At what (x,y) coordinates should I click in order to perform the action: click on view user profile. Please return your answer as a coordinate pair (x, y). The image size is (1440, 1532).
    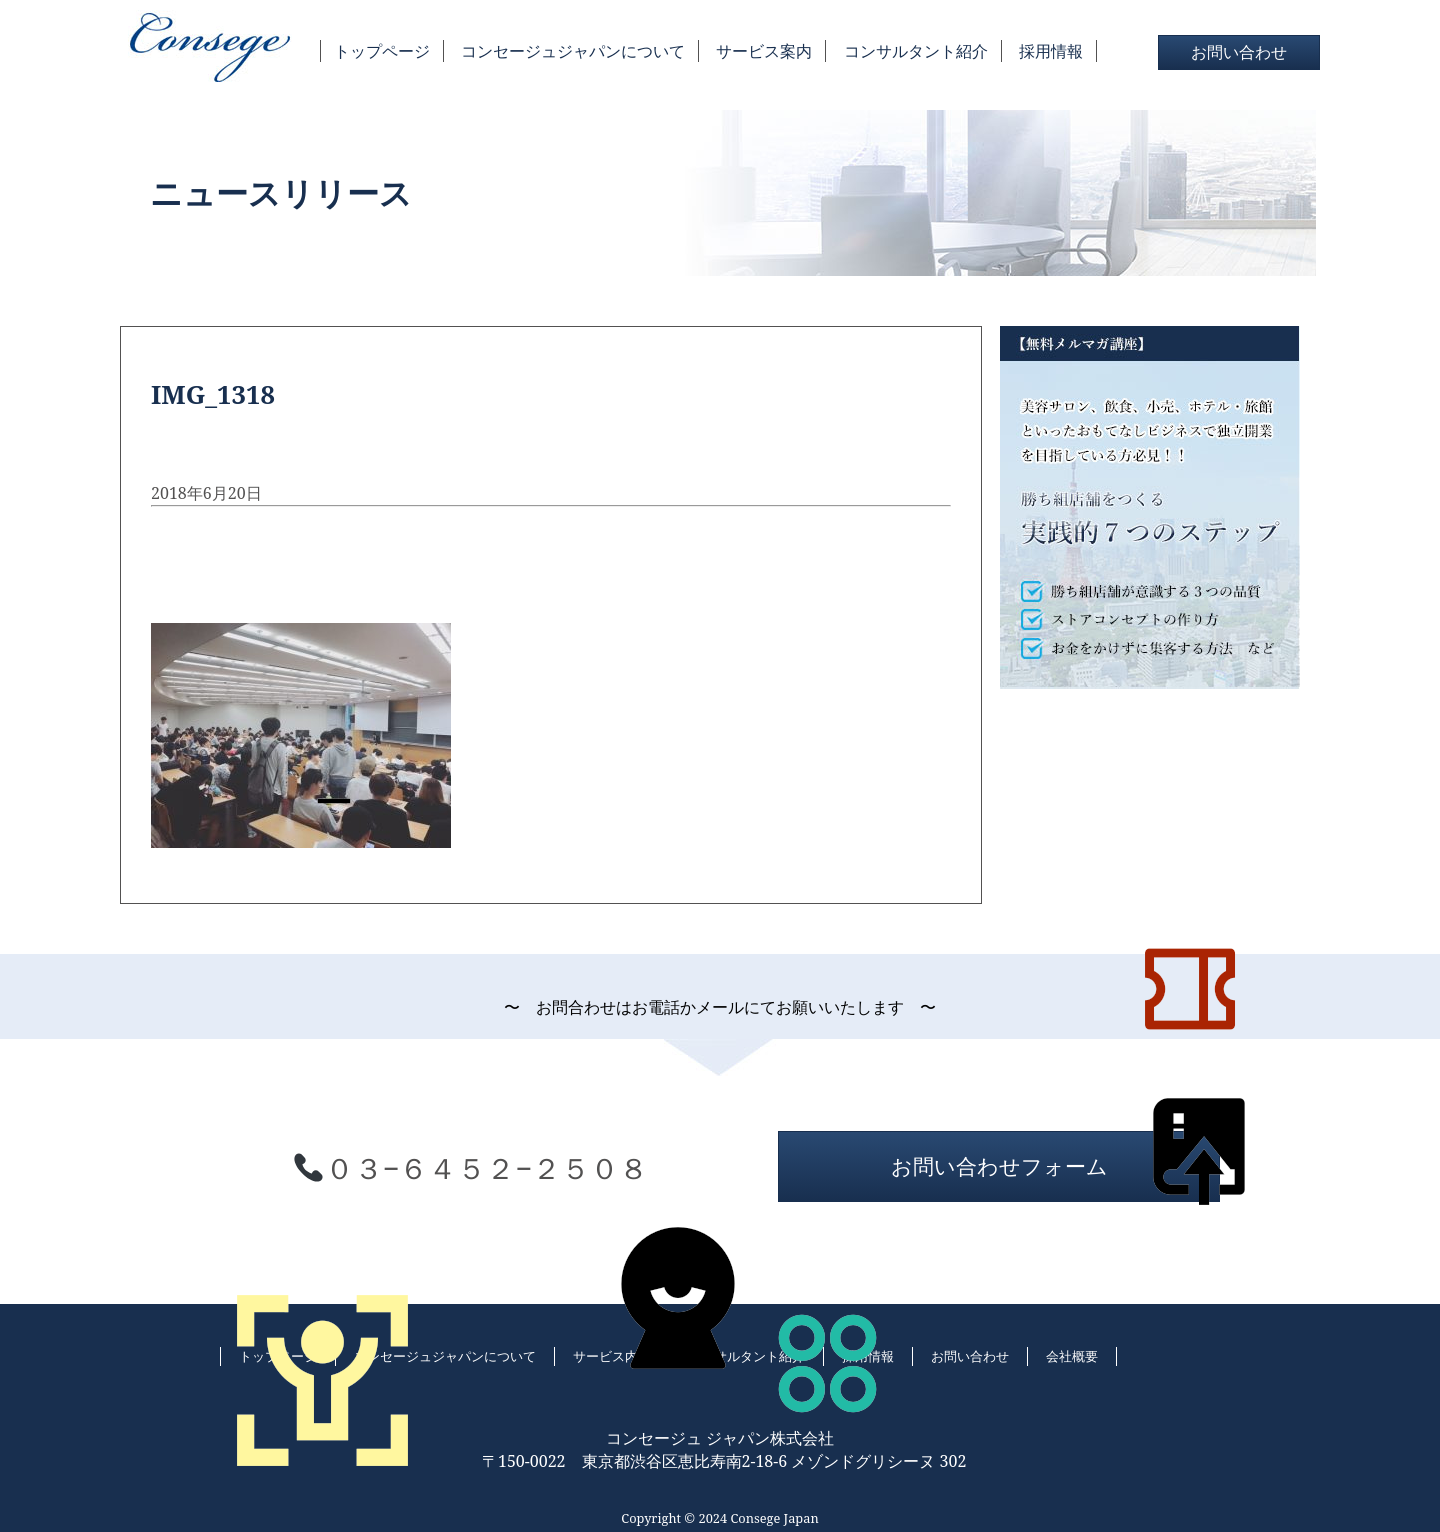
    Looking at the image, I should click on (678, 1298).